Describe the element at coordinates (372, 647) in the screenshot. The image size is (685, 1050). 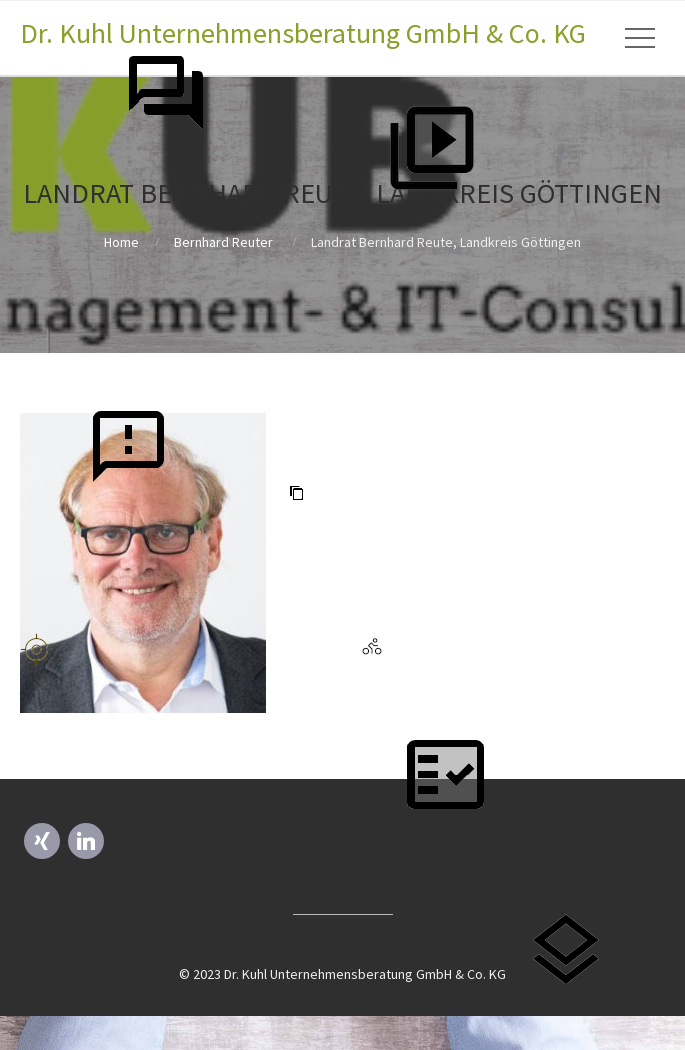
I see `select cycling as transportation mode` at that location.